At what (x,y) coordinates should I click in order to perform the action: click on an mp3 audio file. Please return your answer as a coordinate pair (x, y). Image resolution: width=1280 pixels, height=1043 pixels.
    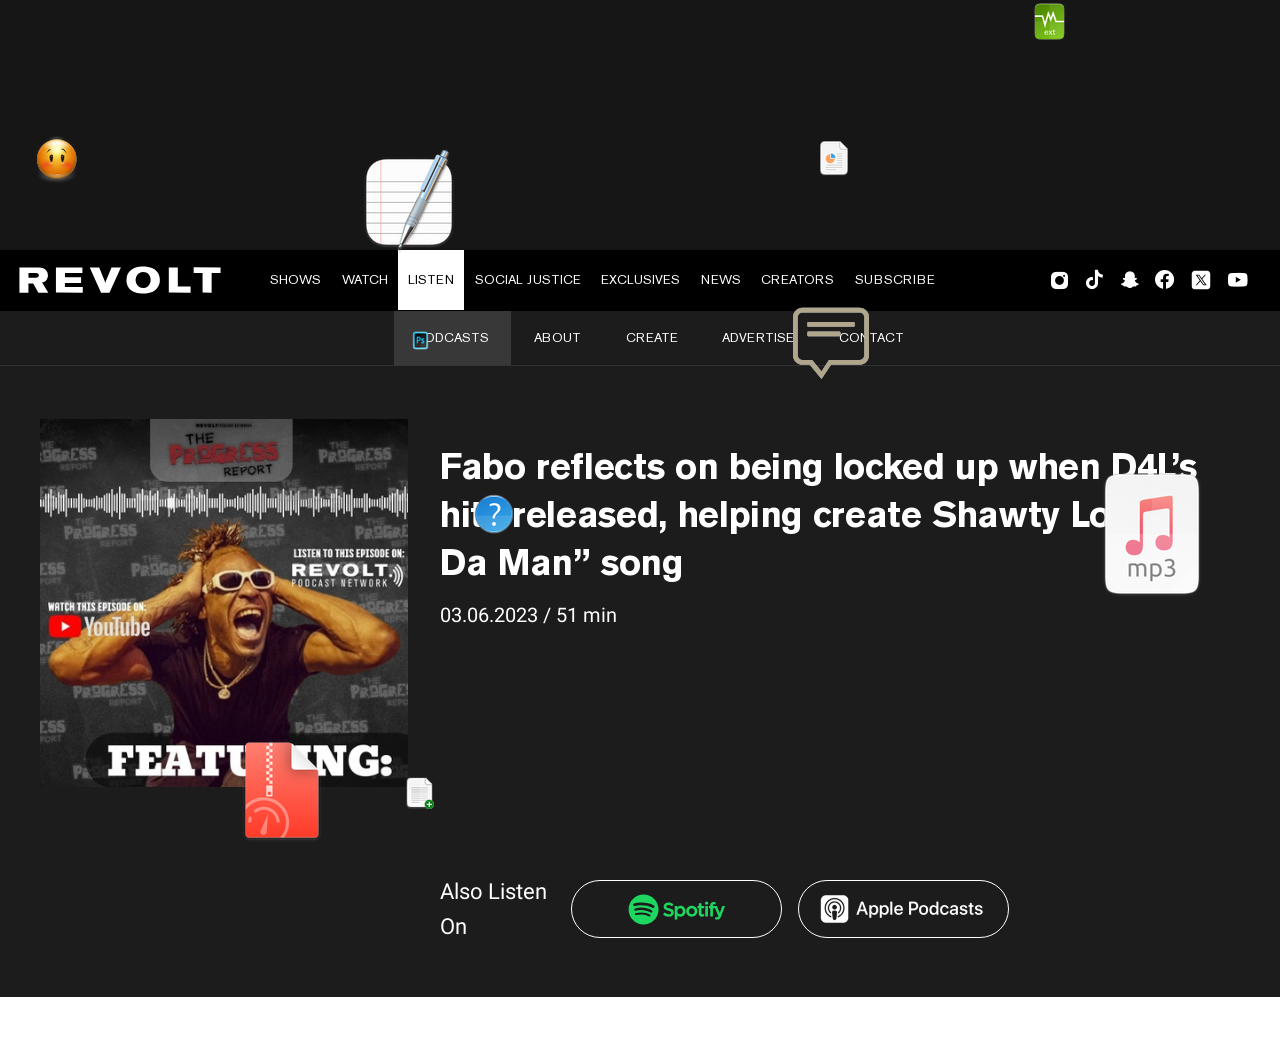
    Looking at the image, I should click on (1152, 534).